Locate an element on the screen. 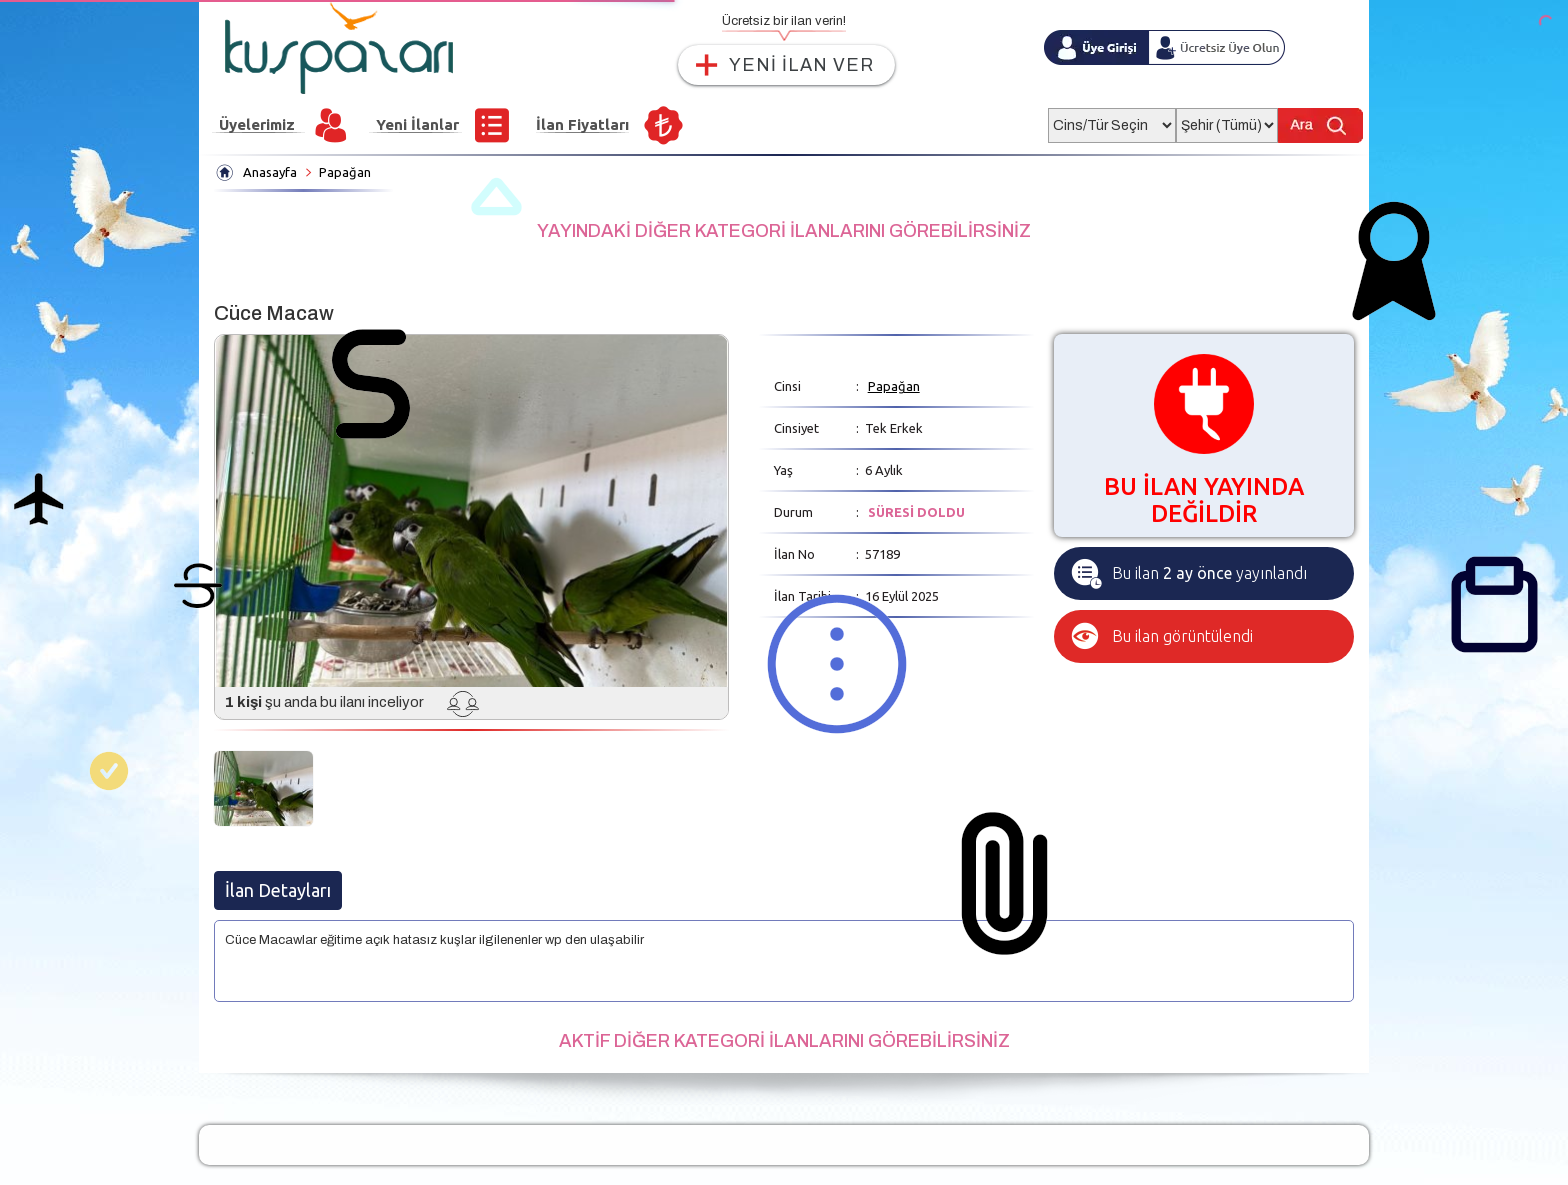 This screenshot has width=1568, height=1185. attach a file to your message is located at coordinates (1004, 883).